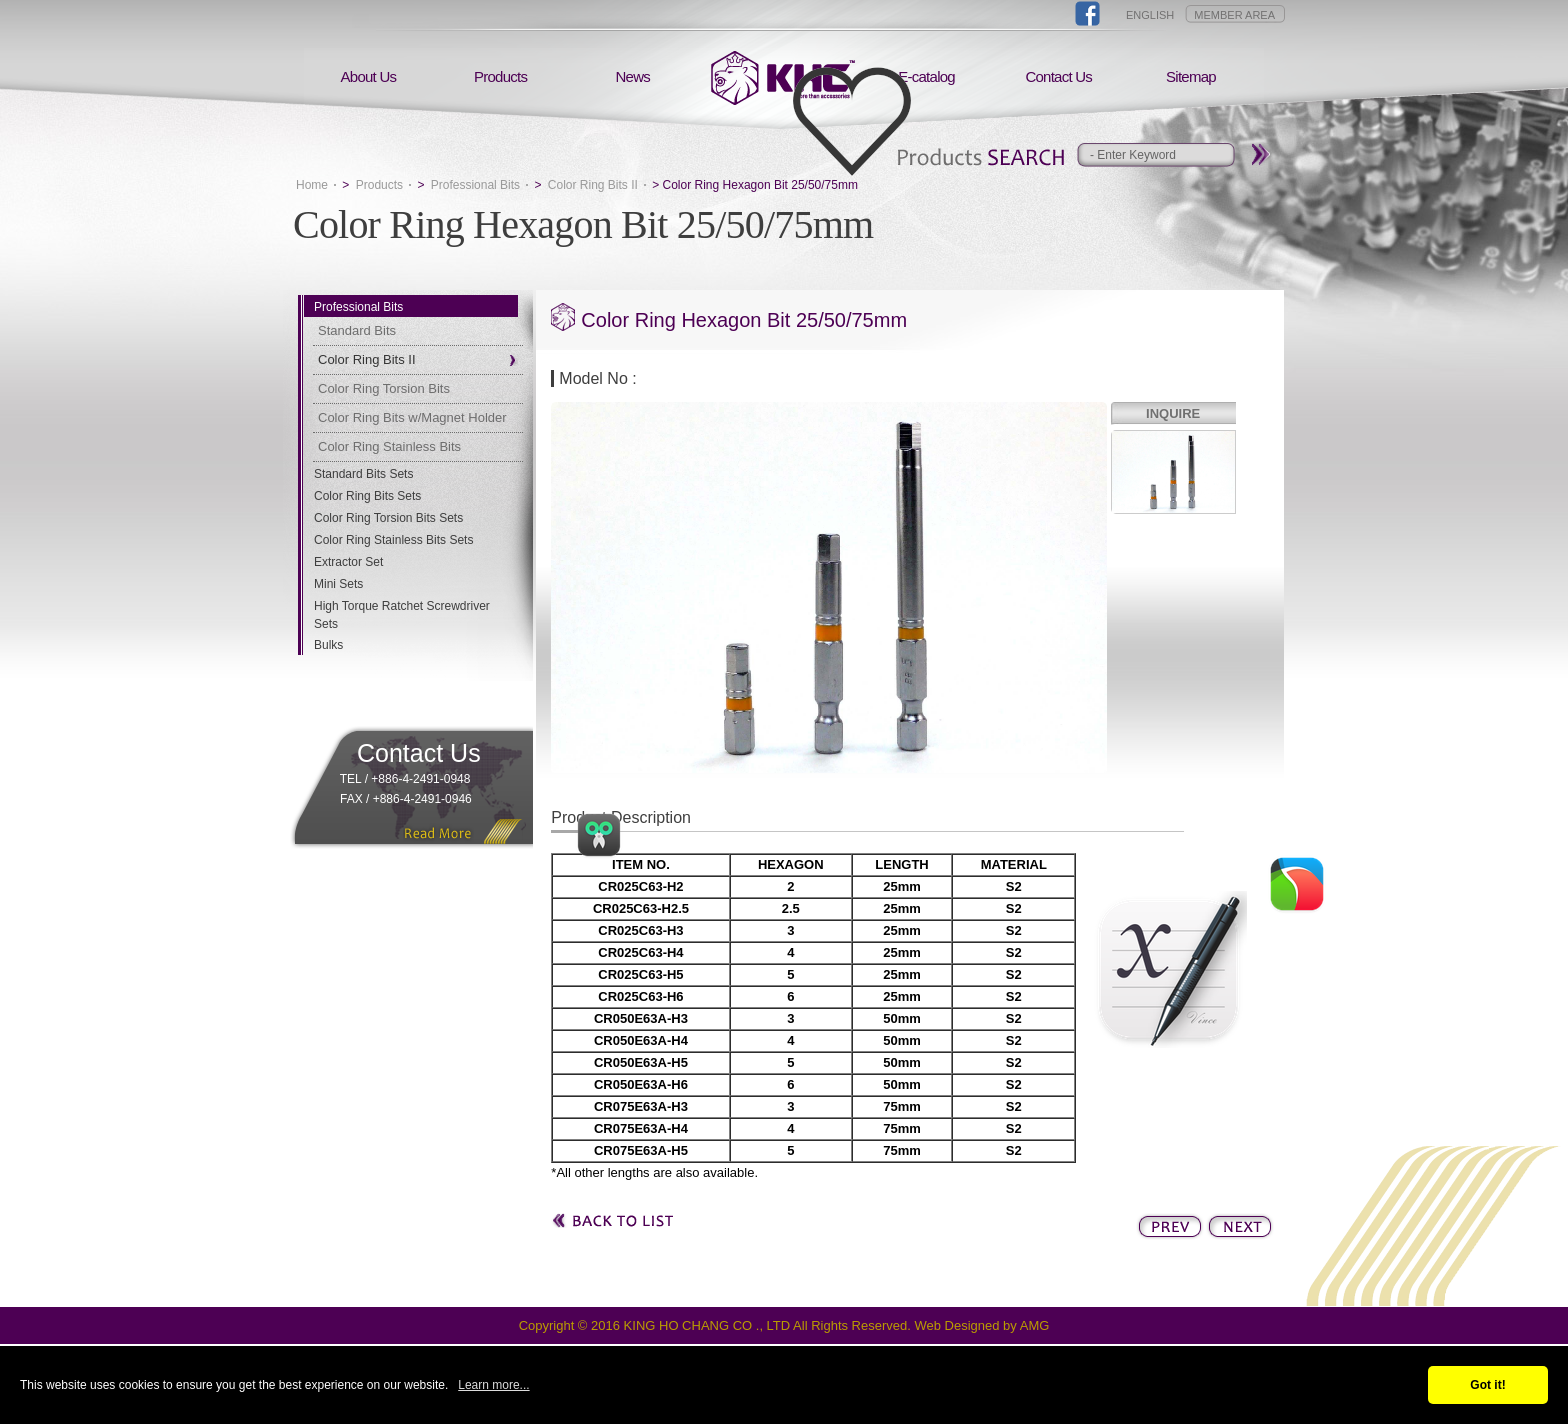 This screenshot has height=1424, width=1568. Describe the element at coordinates (1297, 884) in the screenshot. I see `open reaper digital audio workstation` at that location.